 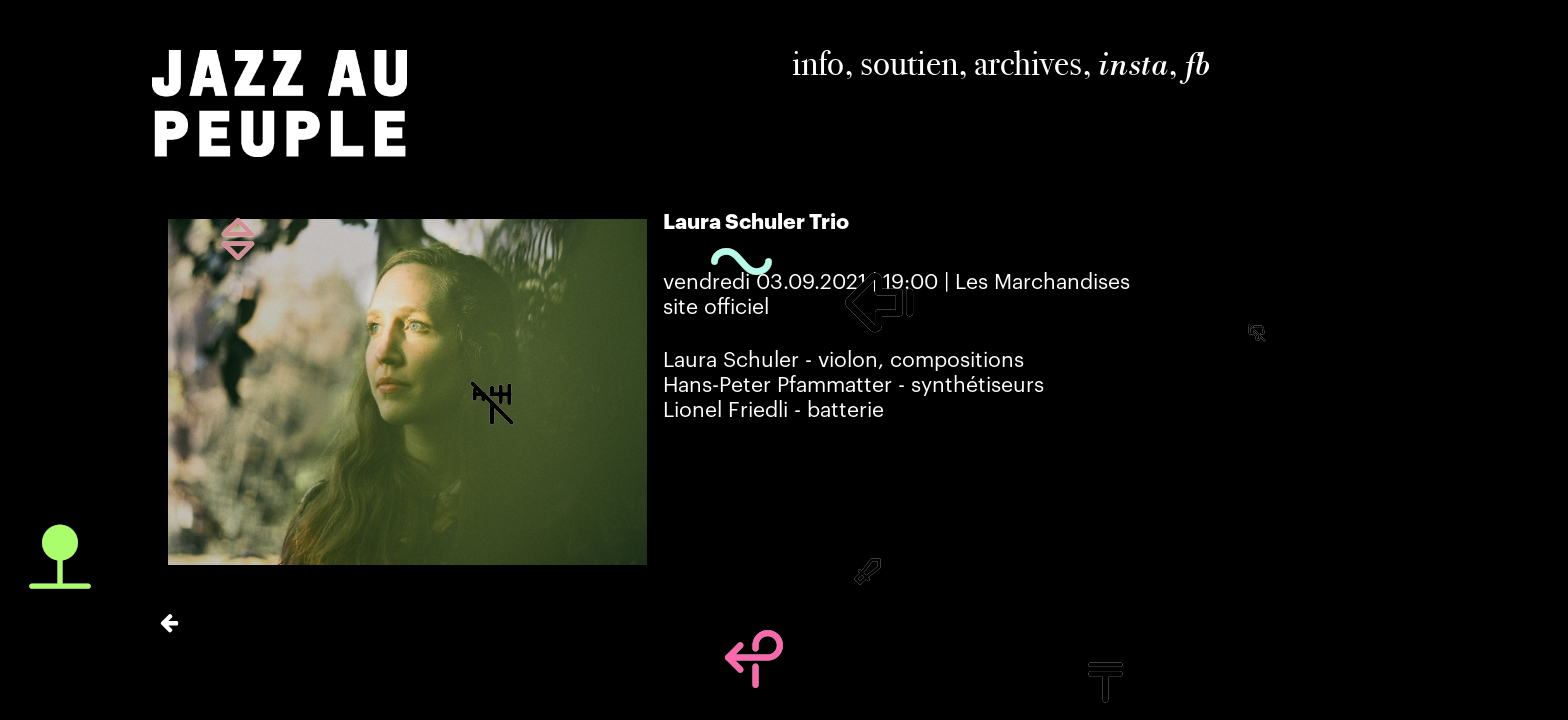 What do you see at coordinates (492, 403) in the screenshot?
I see `indicates no signal or connection unavailable` at bounding box center [492, 403].